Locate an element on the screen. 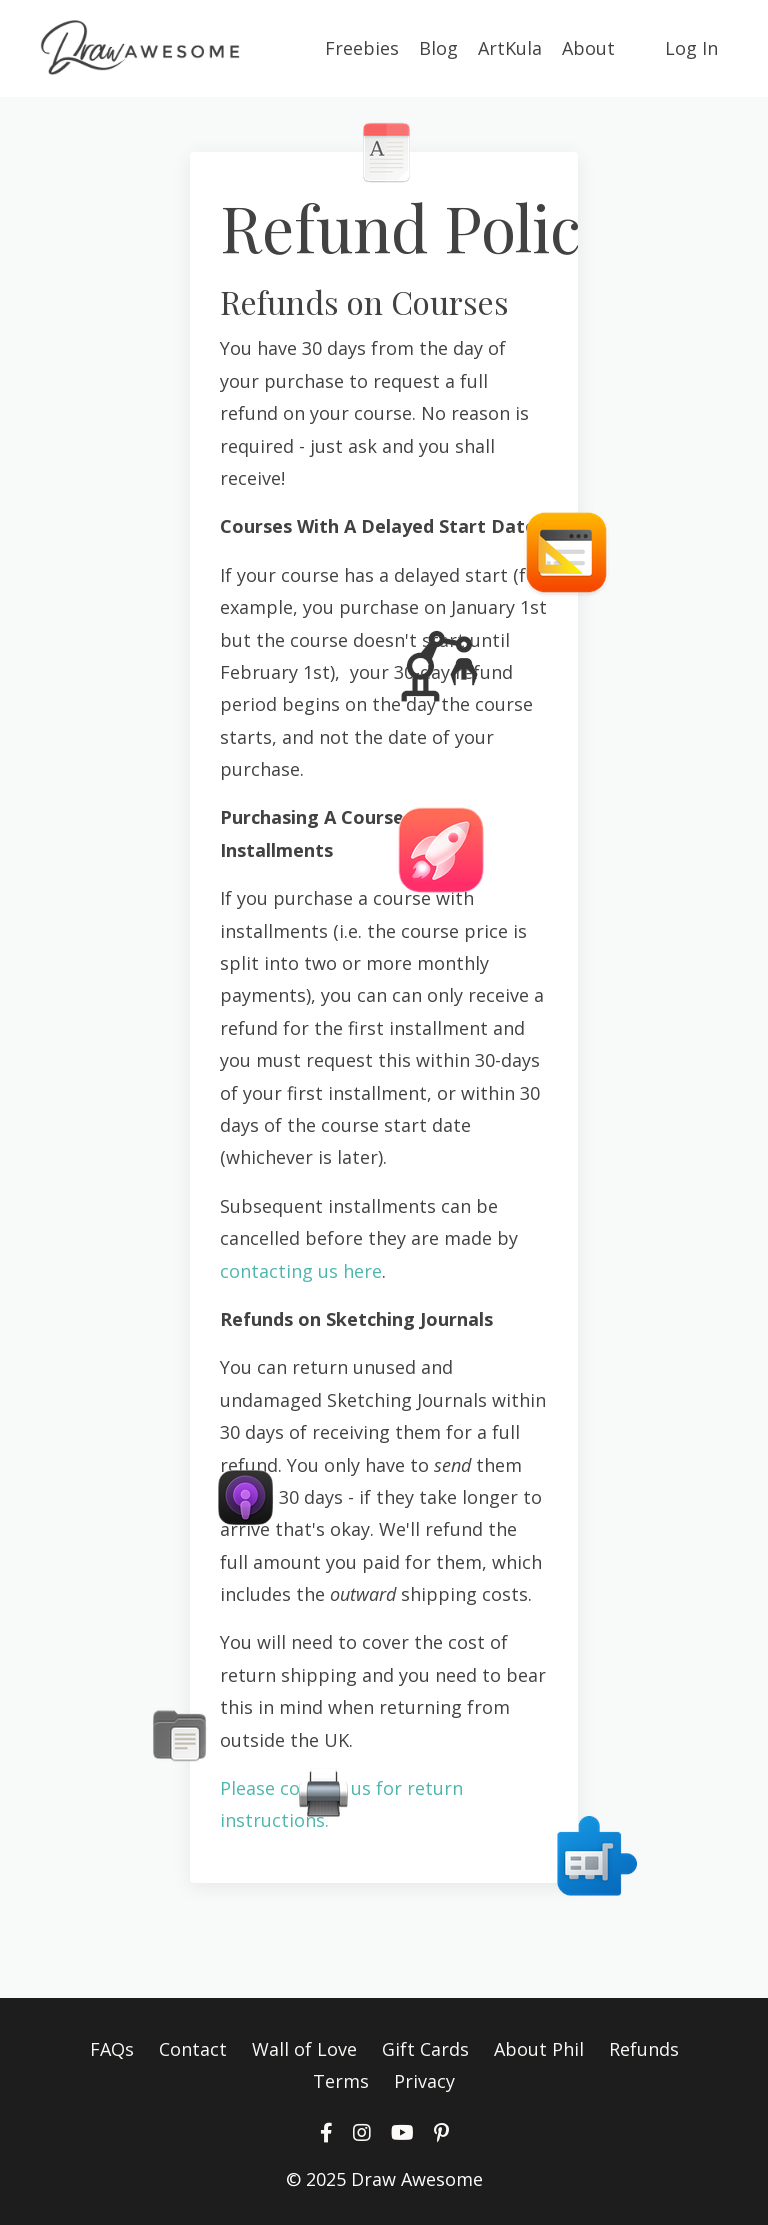  open a document from file browser is located at coordinates (179, 1734).